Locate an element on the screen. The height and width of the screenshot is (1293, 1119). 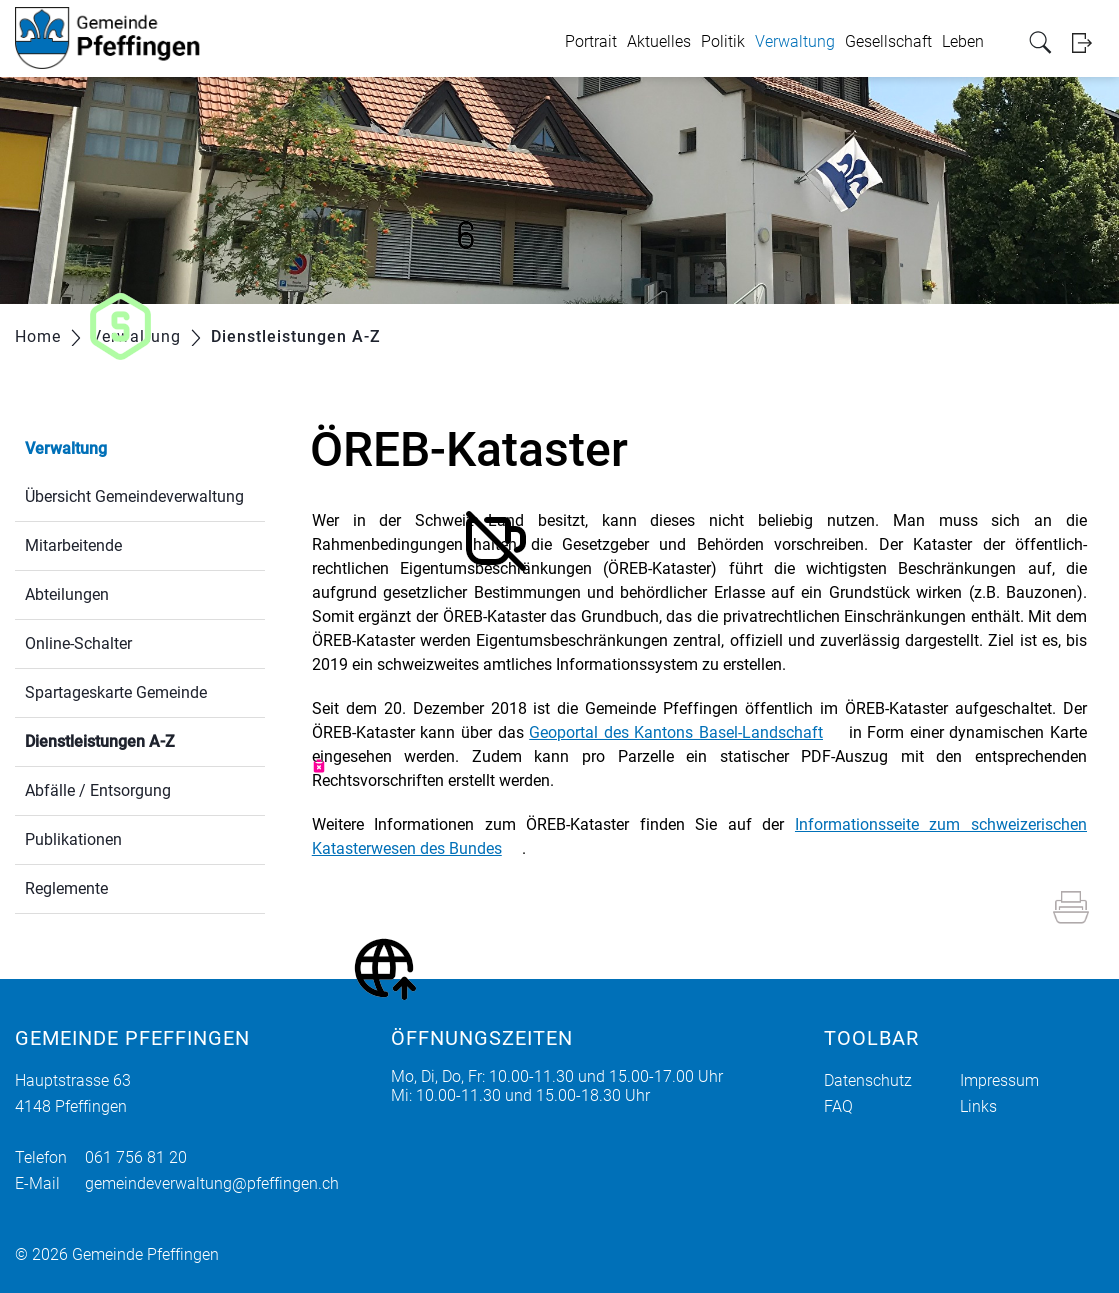
clear clipboard contents is located at coordinates (319, 766).